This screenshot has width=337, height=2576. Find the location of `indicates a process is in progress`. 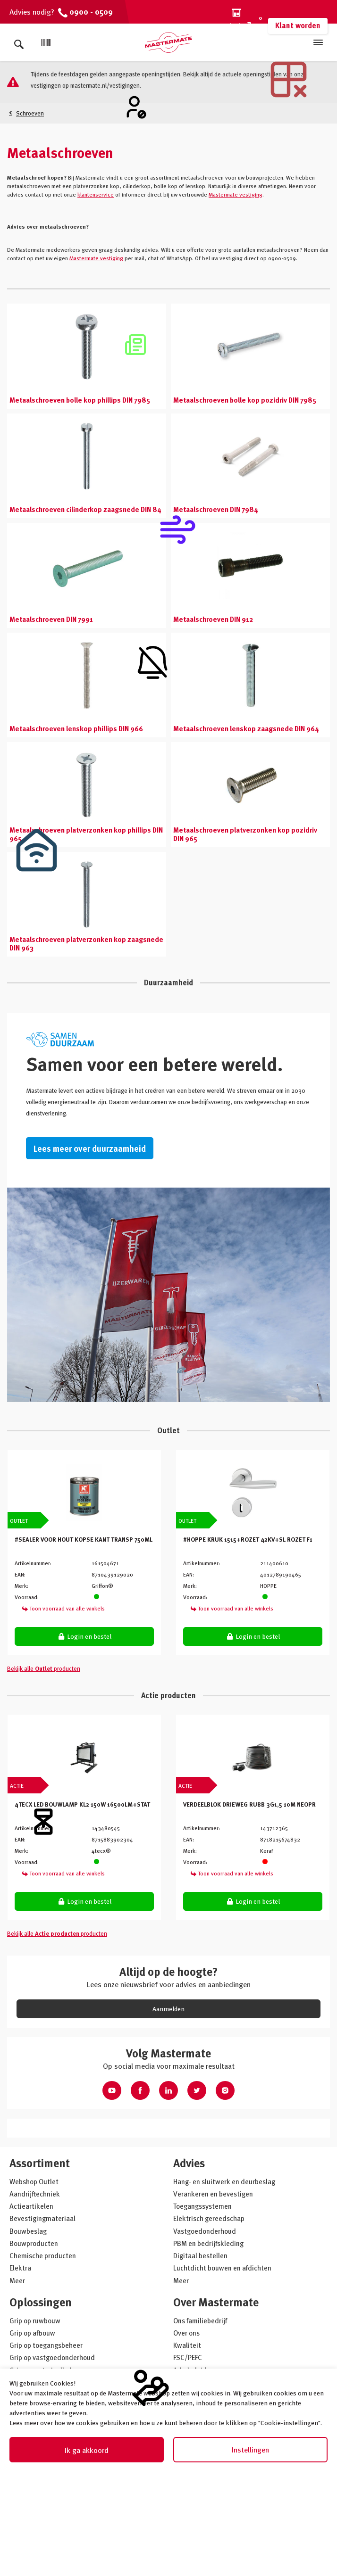

indicates a process is in progress is located at coordinates (43, 1822).